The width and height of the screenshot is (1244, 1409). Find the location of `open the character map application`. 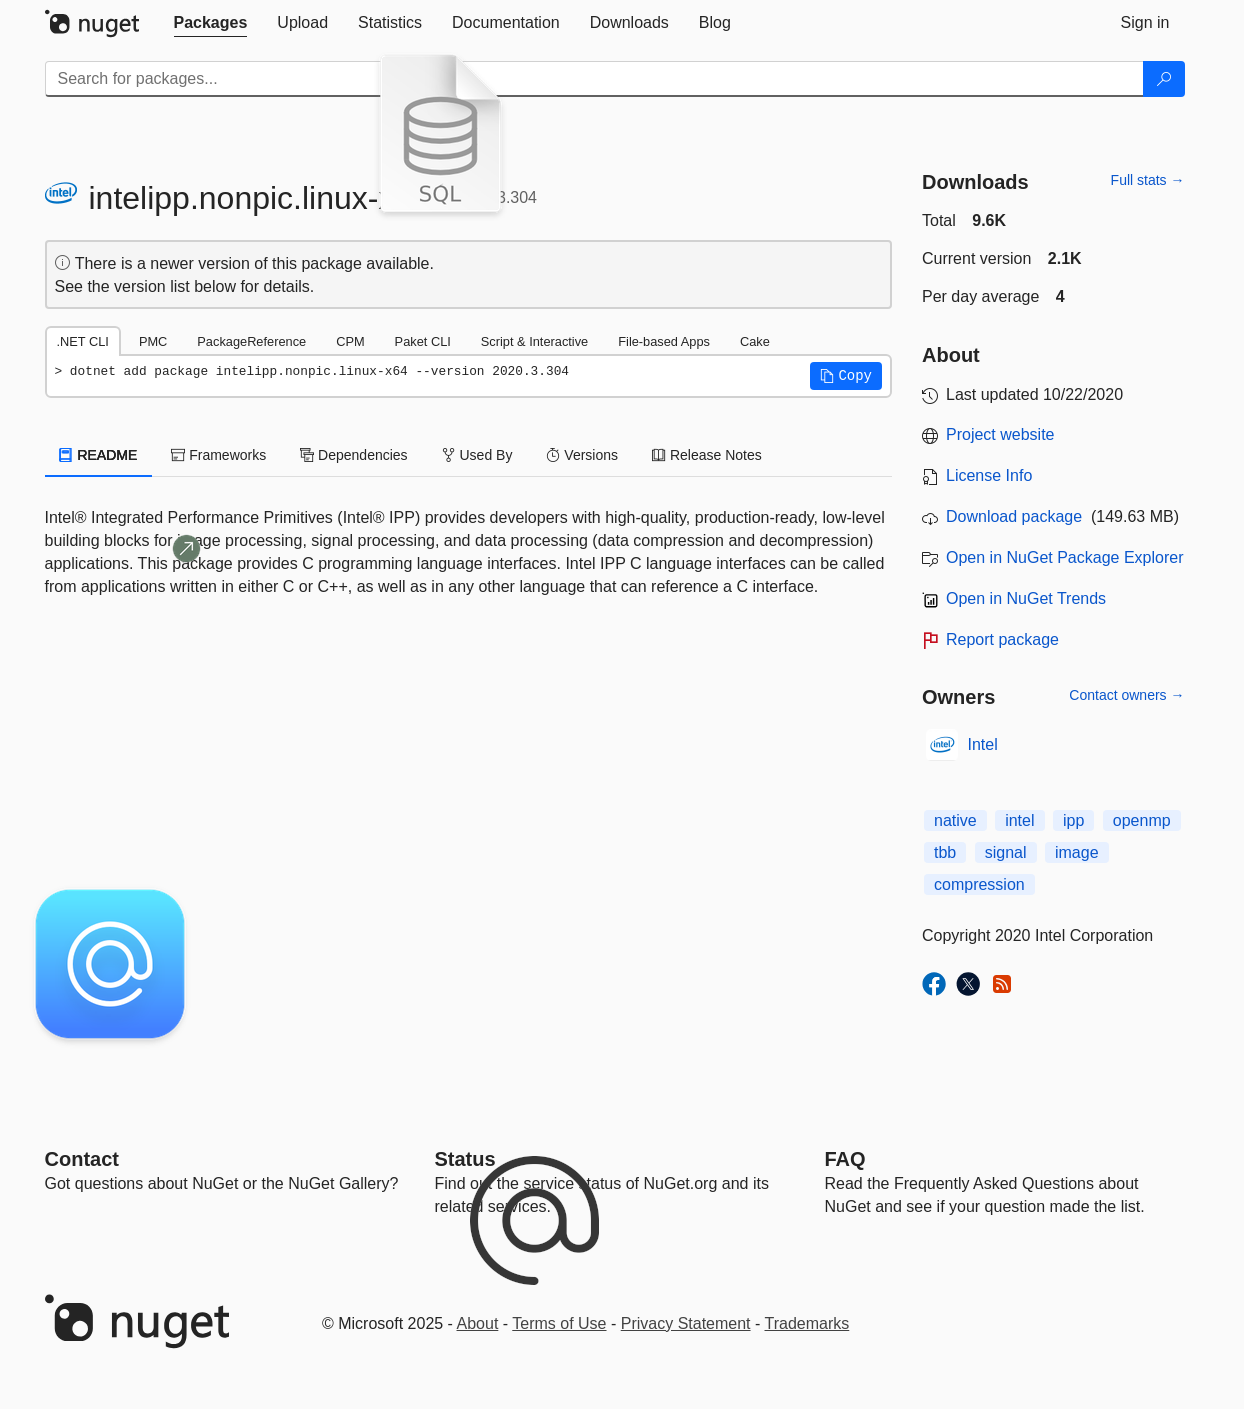

open the character map application is located at coordinates (110, 964).